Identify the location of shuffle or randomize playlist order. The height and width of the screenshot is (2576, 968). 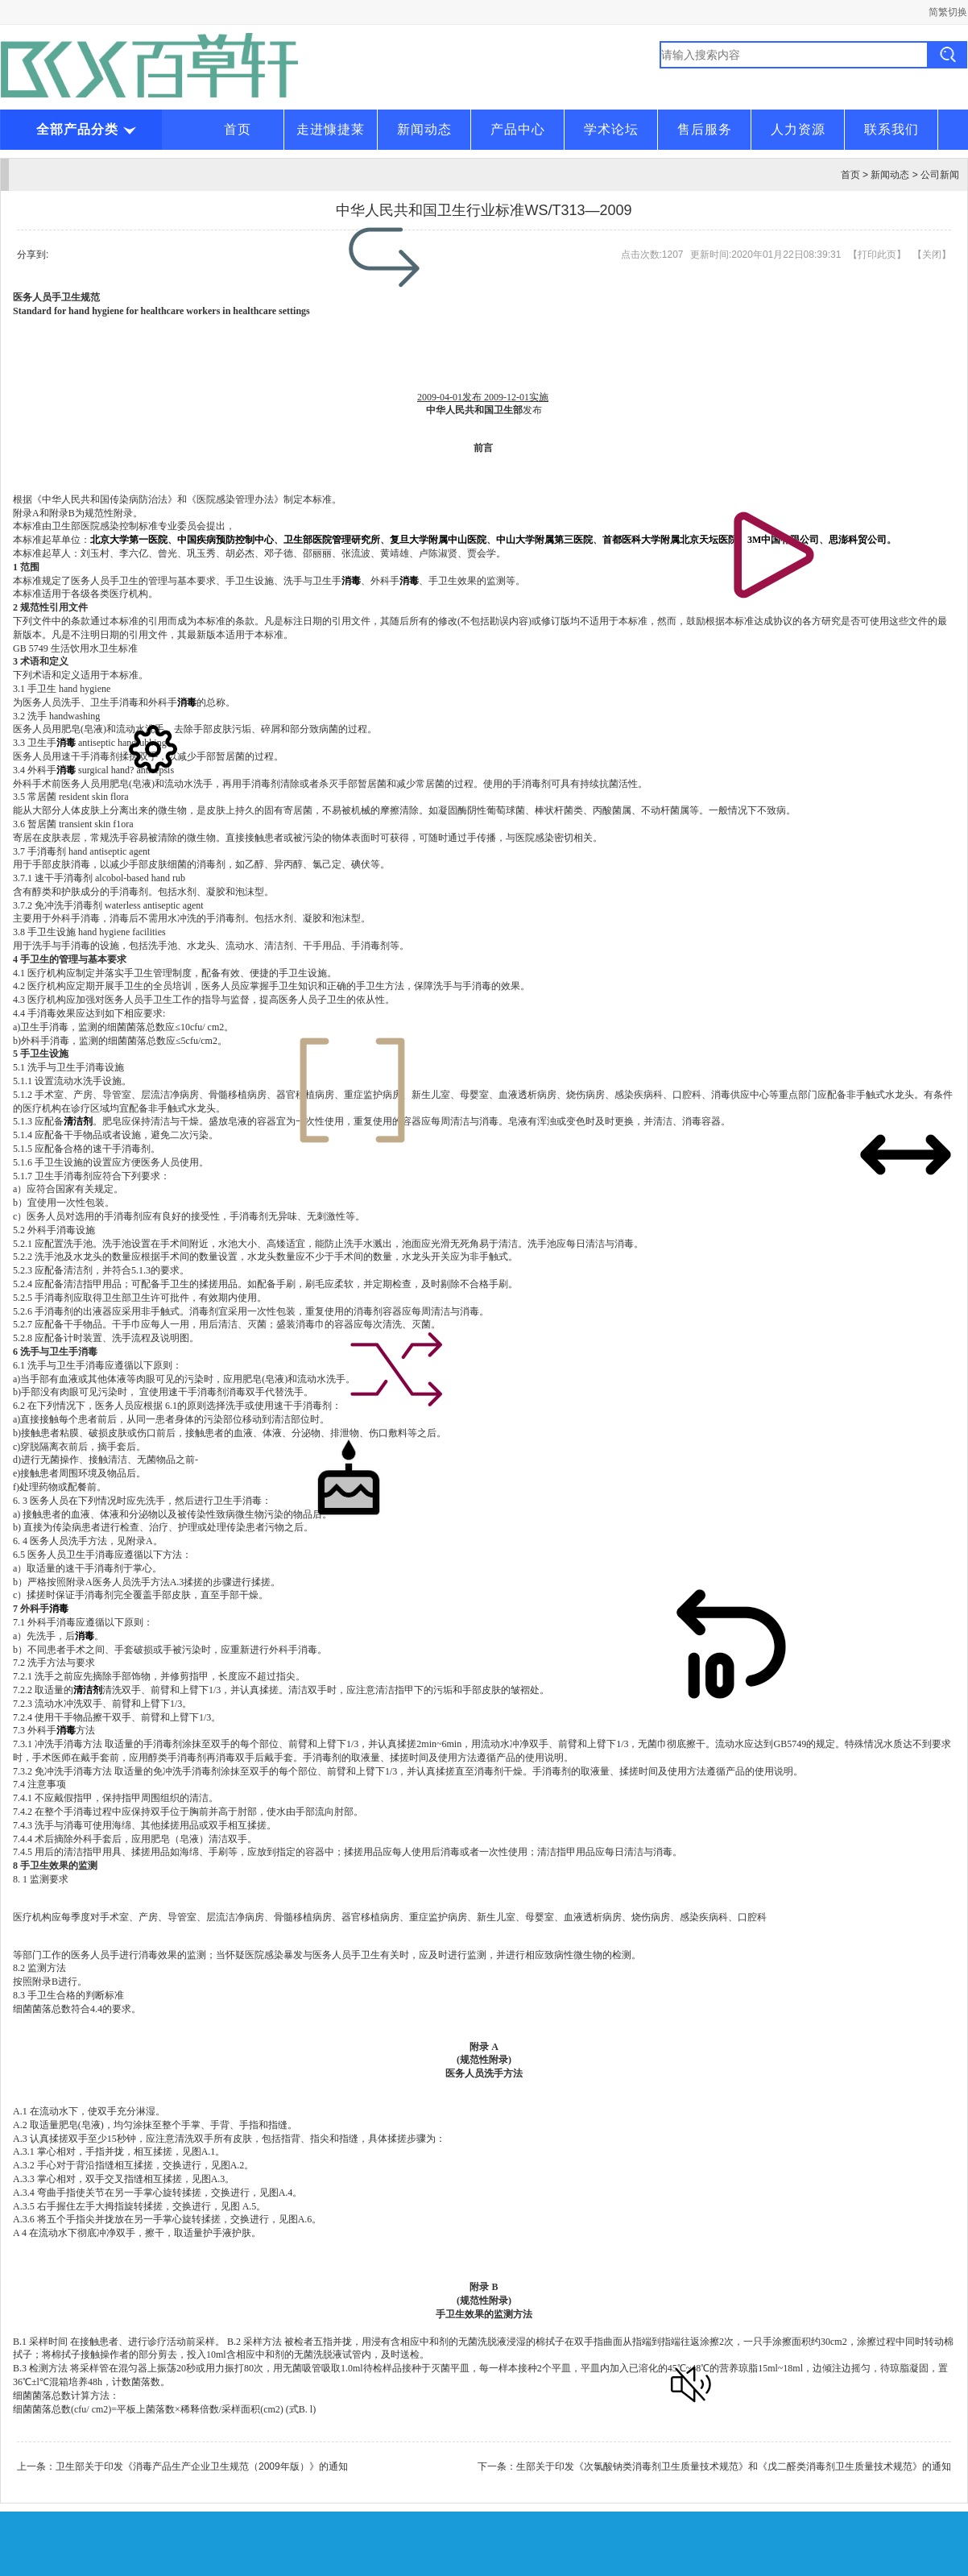
(395, 1369).